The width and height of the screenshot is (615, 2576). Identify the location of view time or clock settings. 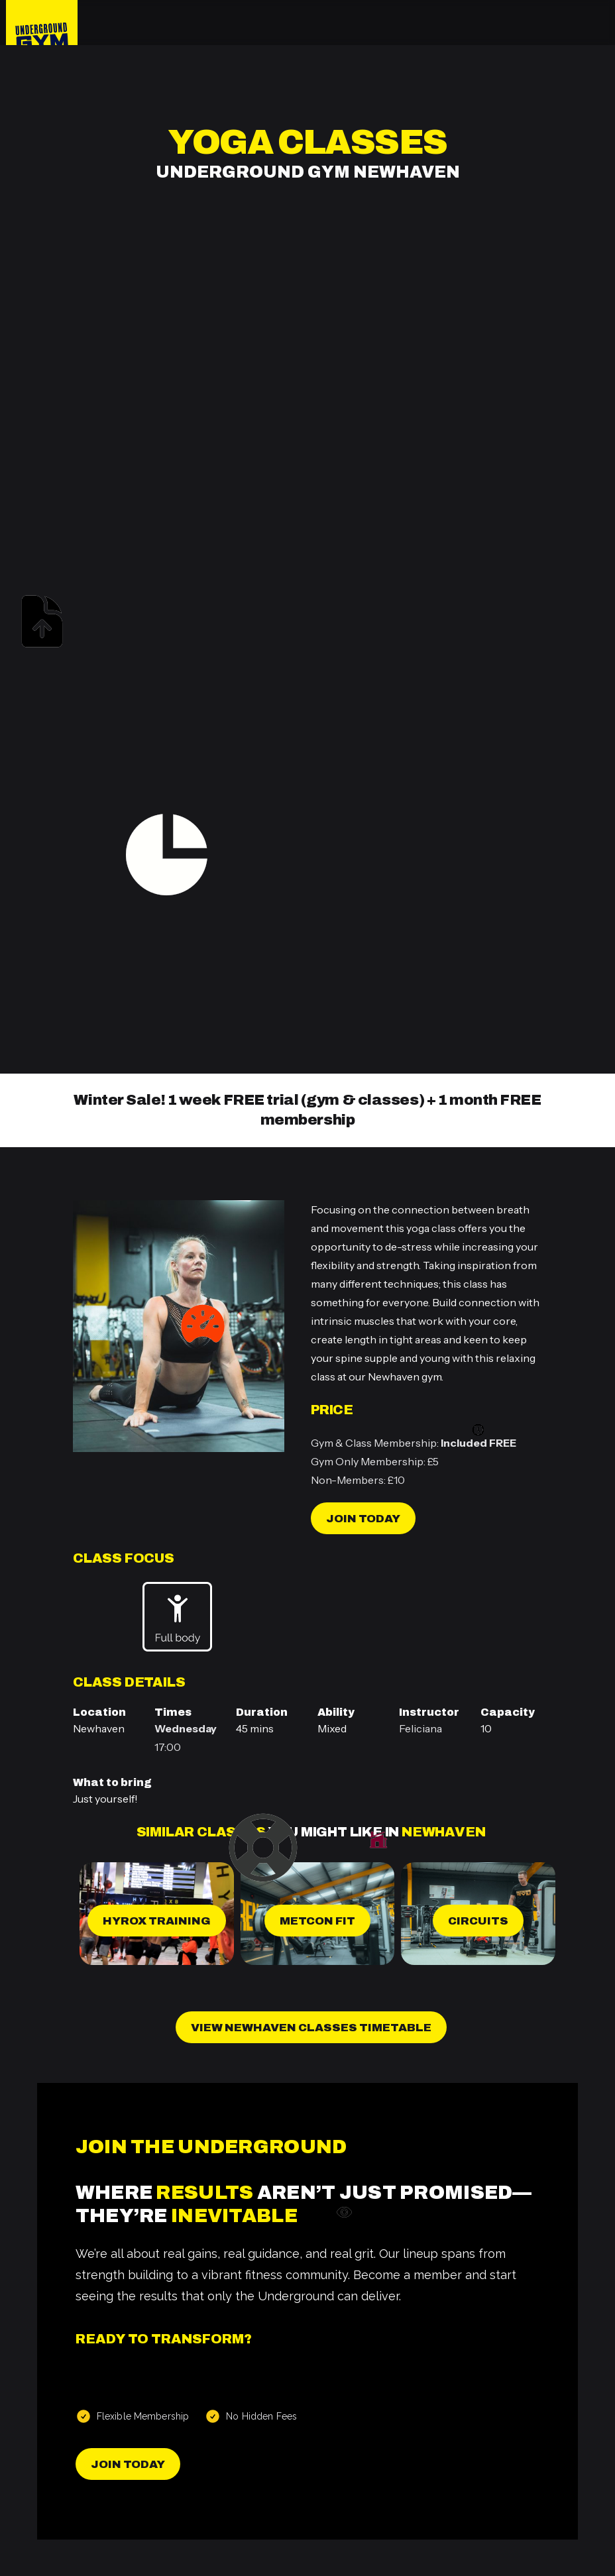
(478, 1429).